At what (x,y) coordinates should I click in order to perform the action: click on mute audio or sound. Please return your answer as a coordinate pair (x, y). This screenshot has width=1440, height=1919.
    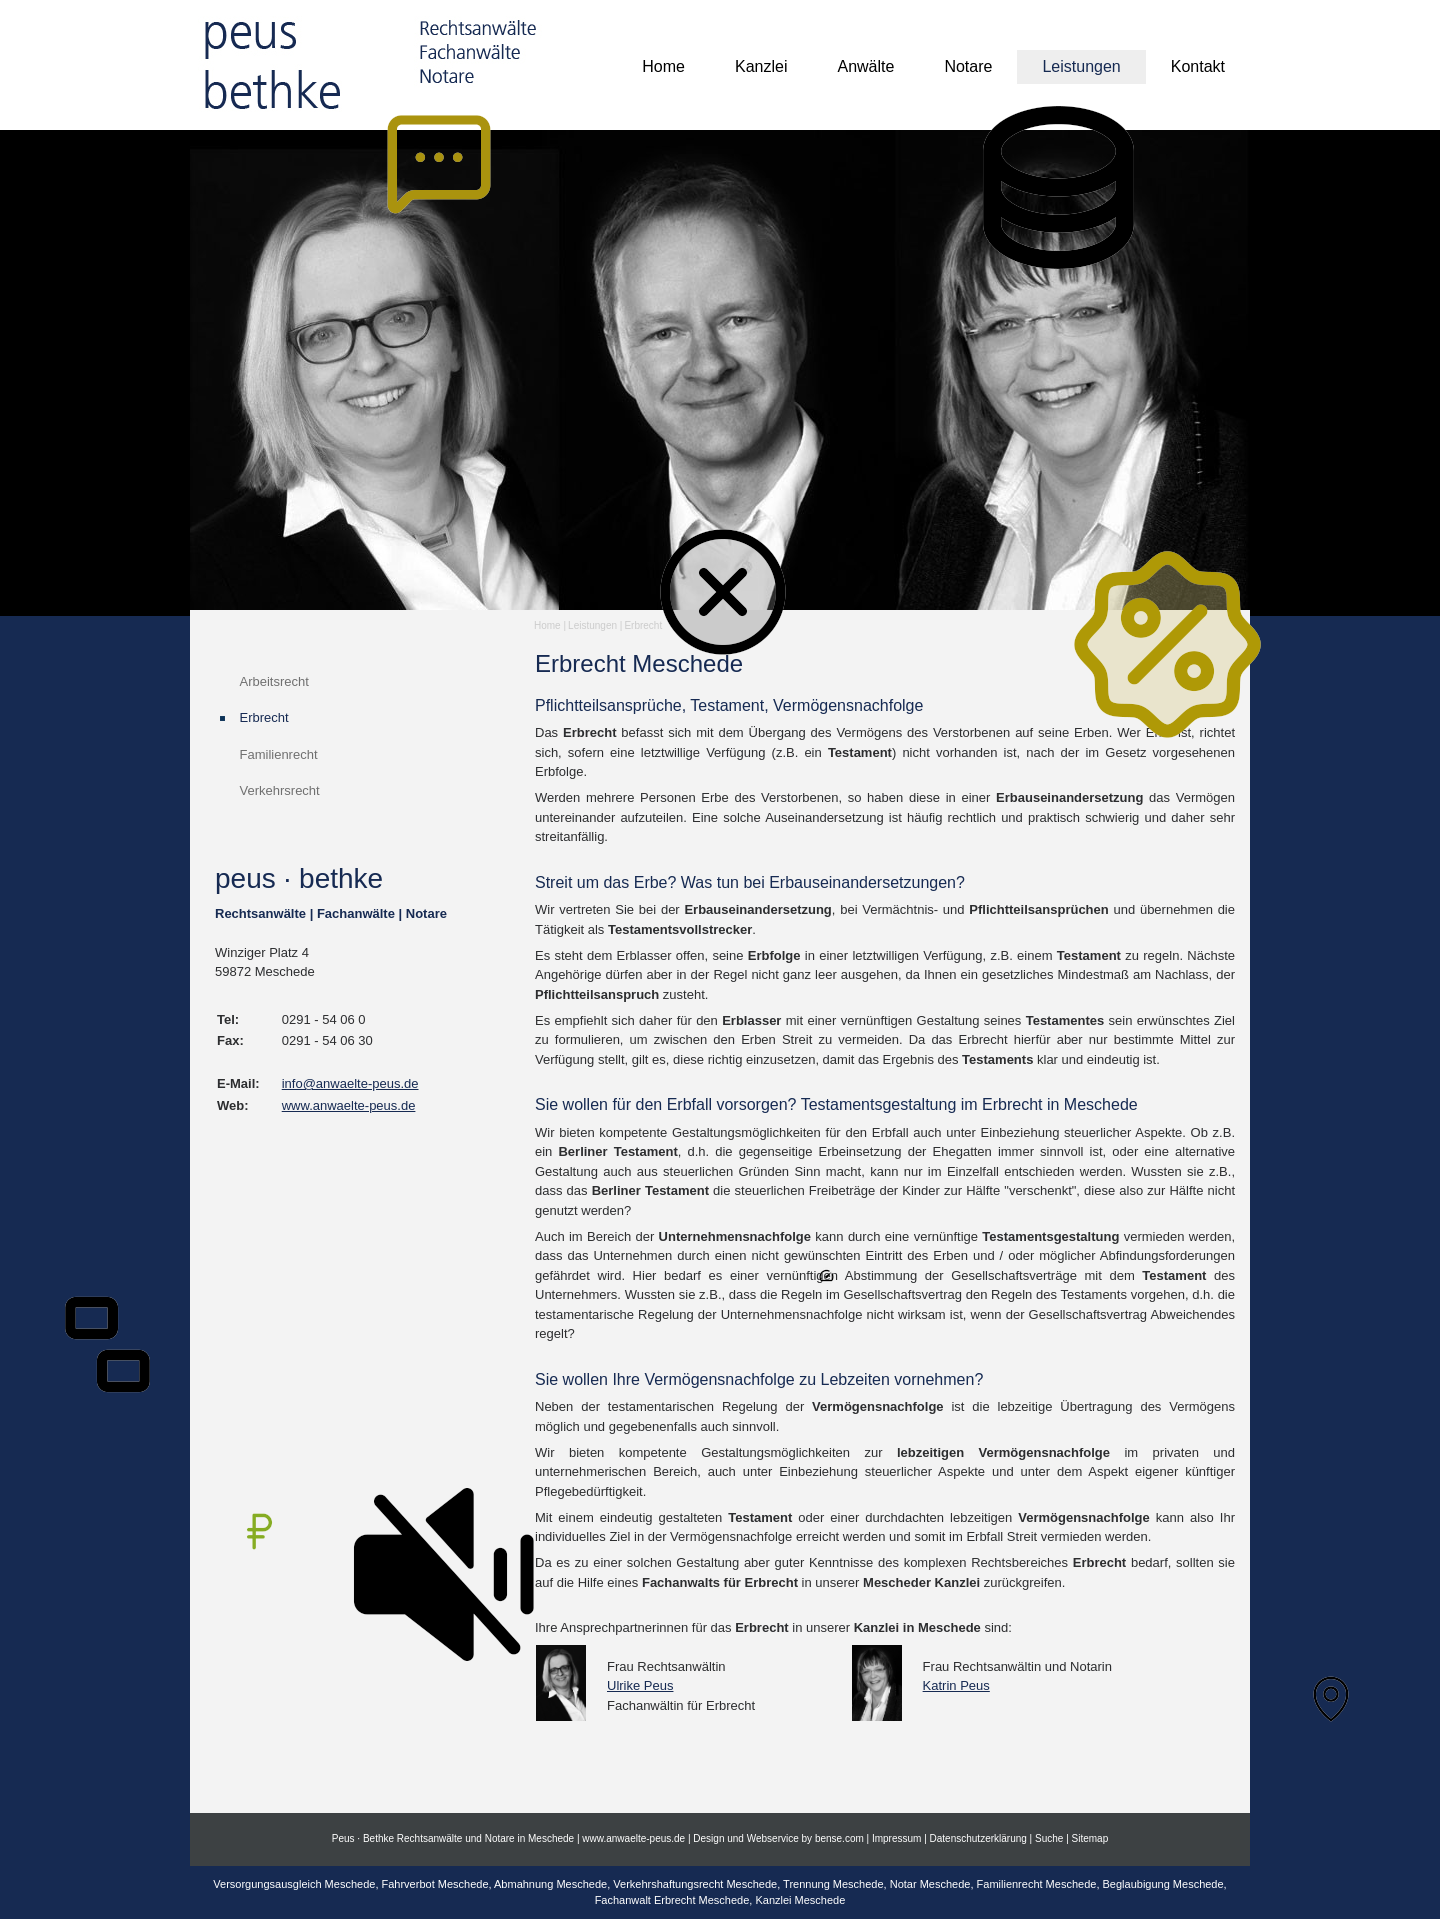
    Looking at the image, I should click on (440, 1574).